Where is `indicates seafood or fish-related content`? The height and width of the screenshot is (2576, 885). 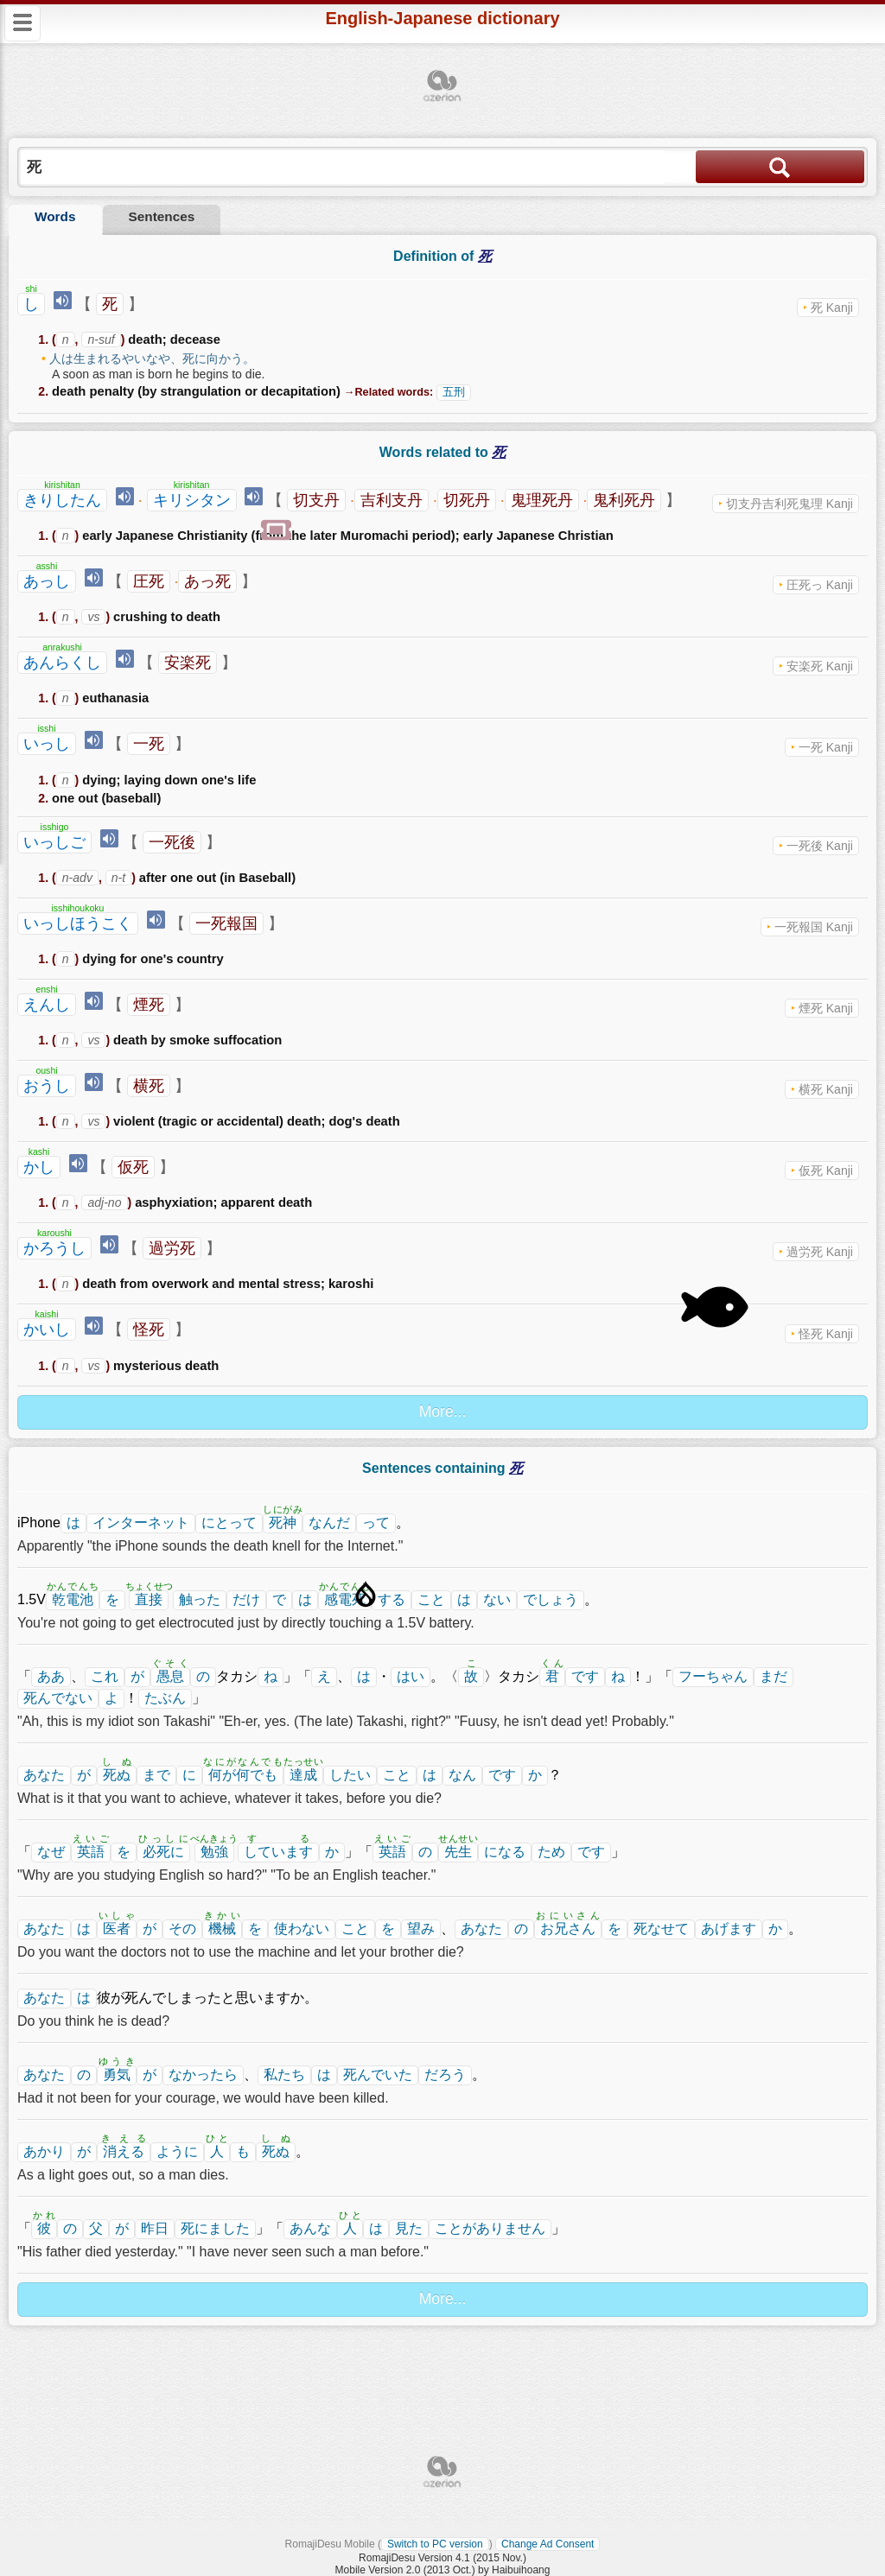 indicates seafood or fish-related content is located at coordinates (715, 1307).